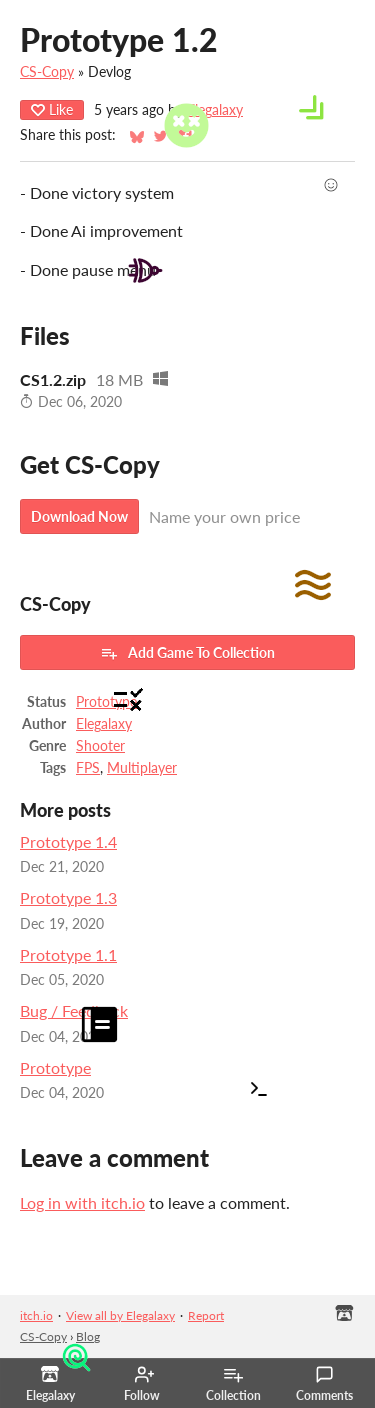 This screenshot has height=1408, width=375. I want to click on indicates water or aquatic features, so click(313, 585).